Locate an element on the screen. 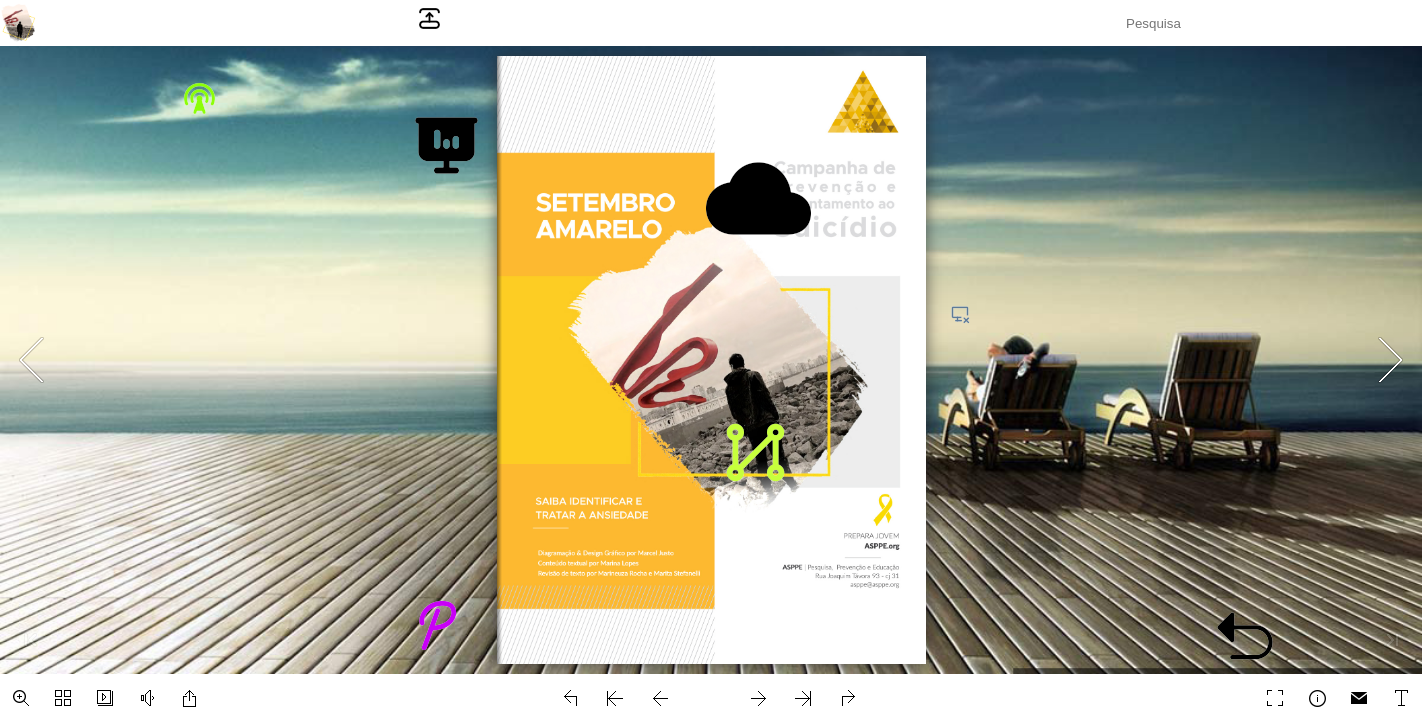  connect nodes or data points is located at coordinates (755, 452).